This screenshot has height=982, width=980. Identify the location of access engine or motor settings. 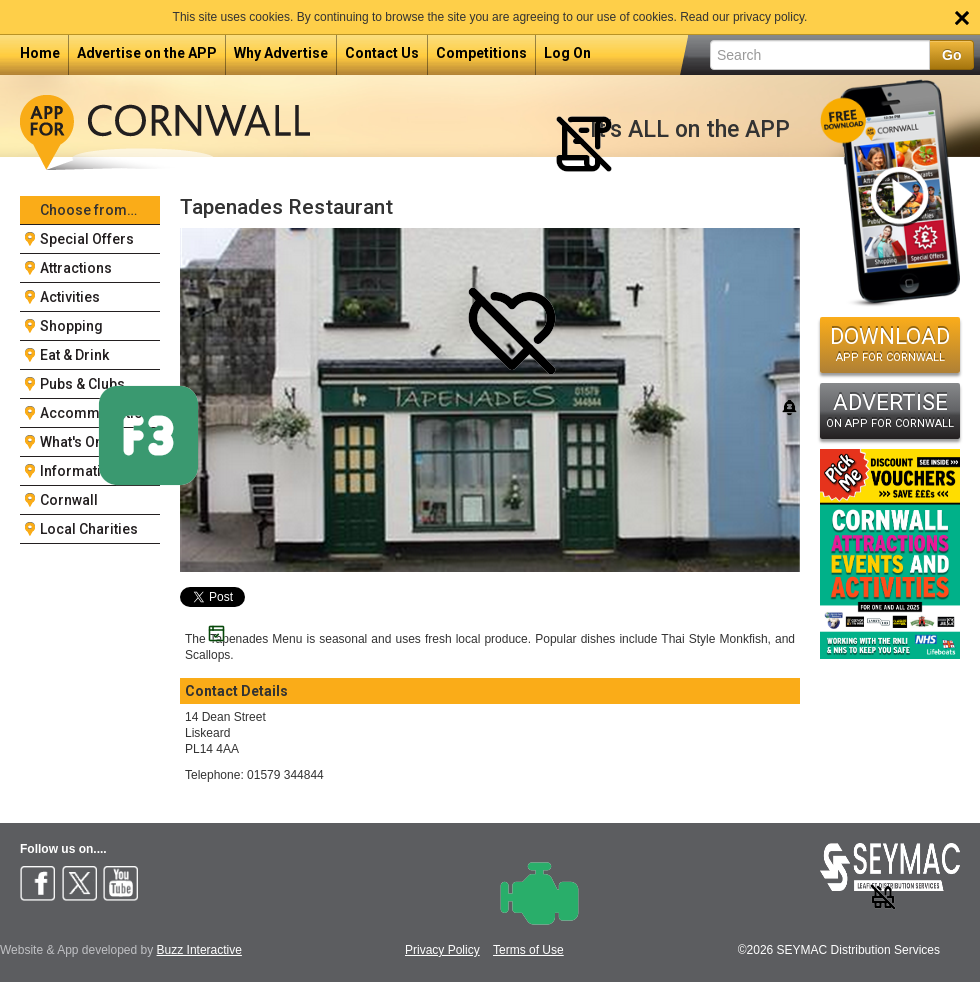
(539, 893).